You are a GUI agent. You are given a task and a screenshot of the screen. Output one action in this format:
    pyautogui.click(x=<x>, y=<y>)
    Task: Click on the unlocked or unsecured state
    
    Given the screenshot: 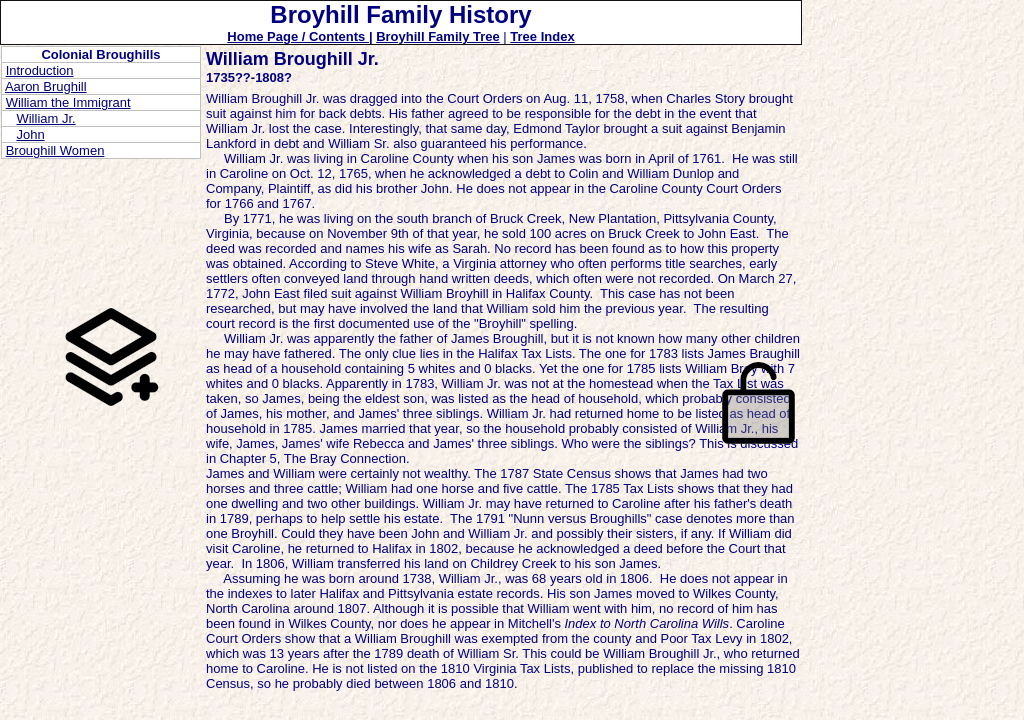 What is the action you would take?
    pyautogui.click(x=758, y=407)
    